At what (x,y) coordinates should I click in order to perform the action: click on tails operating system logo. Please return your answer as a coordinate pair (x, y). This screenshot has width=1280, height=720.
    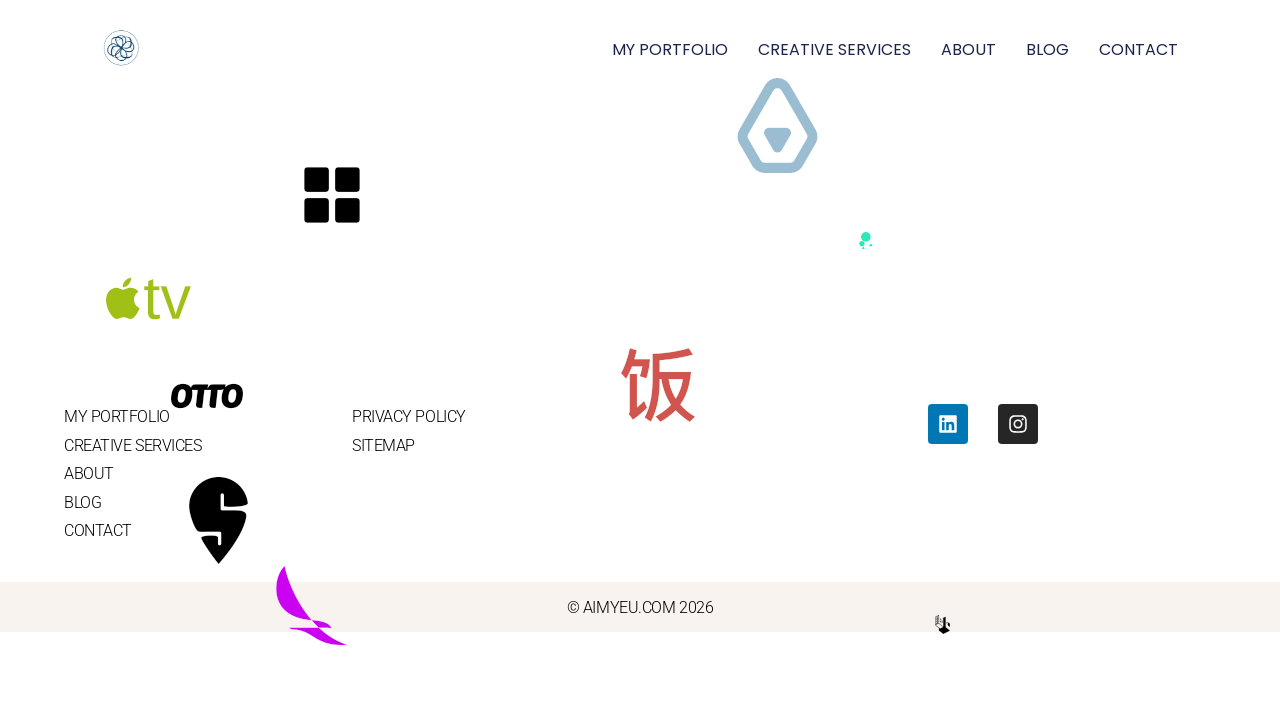
    Looking at the image, I should click on (942, 624).